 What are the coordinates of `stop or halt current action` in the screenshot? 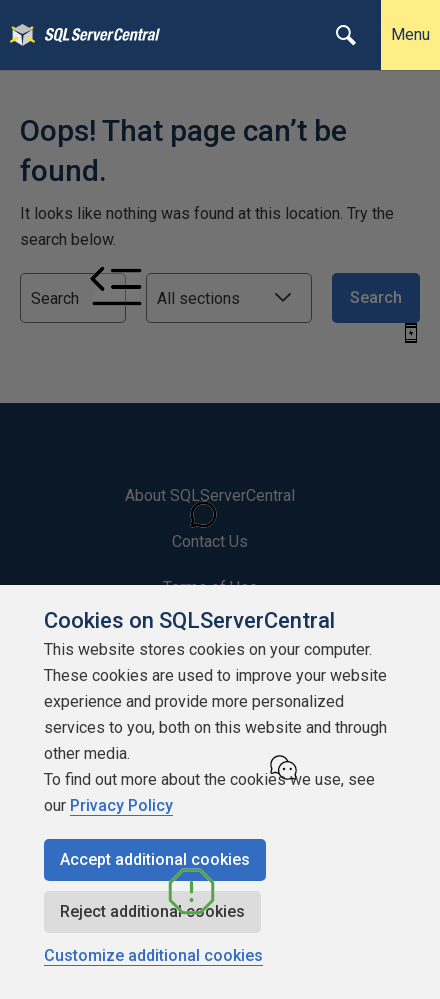 It's located at (191, 891).